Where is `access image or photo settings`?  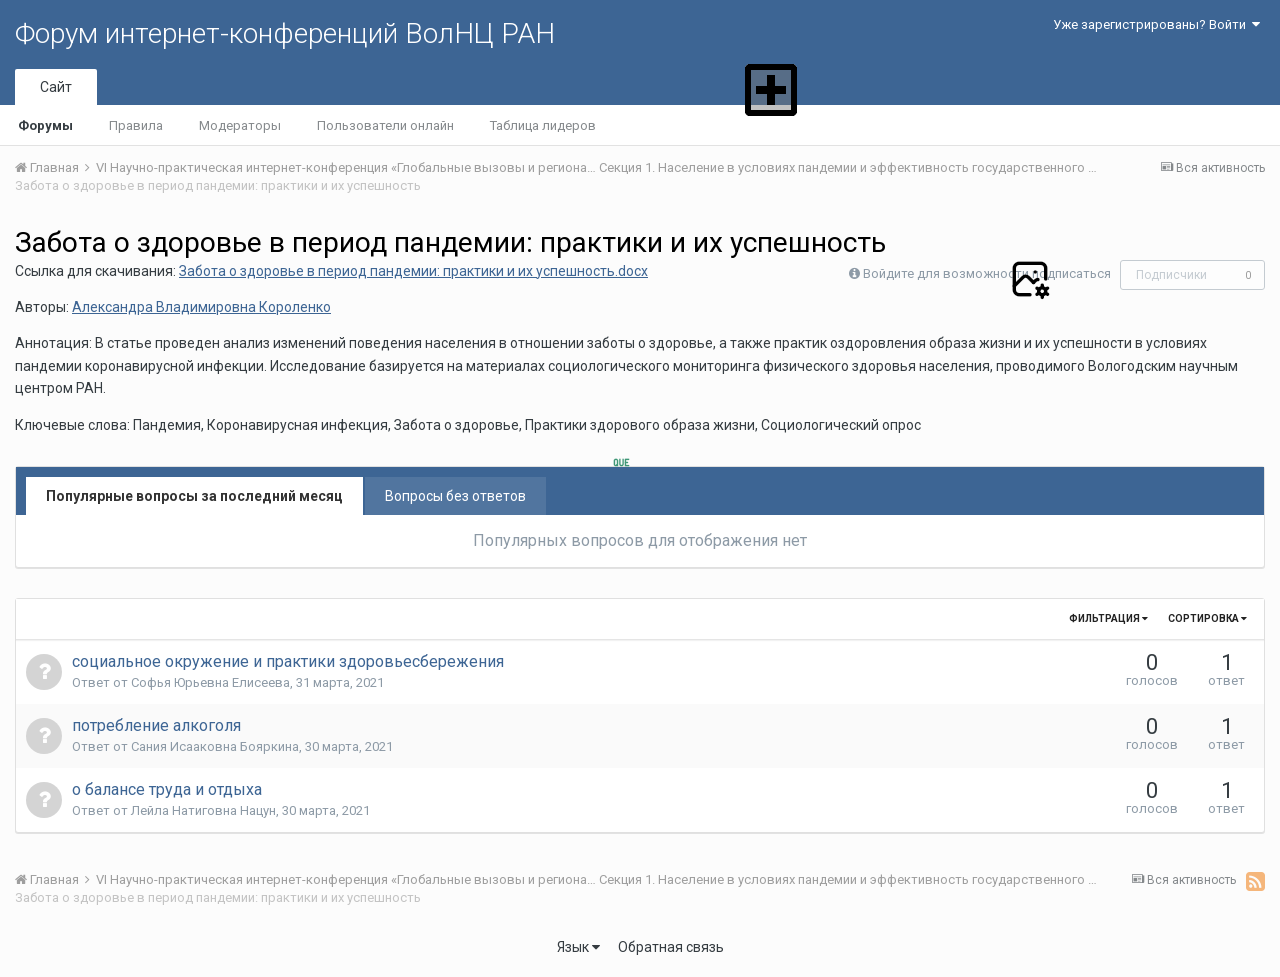 access image or photo settings is located at coordinates (1030, 279).